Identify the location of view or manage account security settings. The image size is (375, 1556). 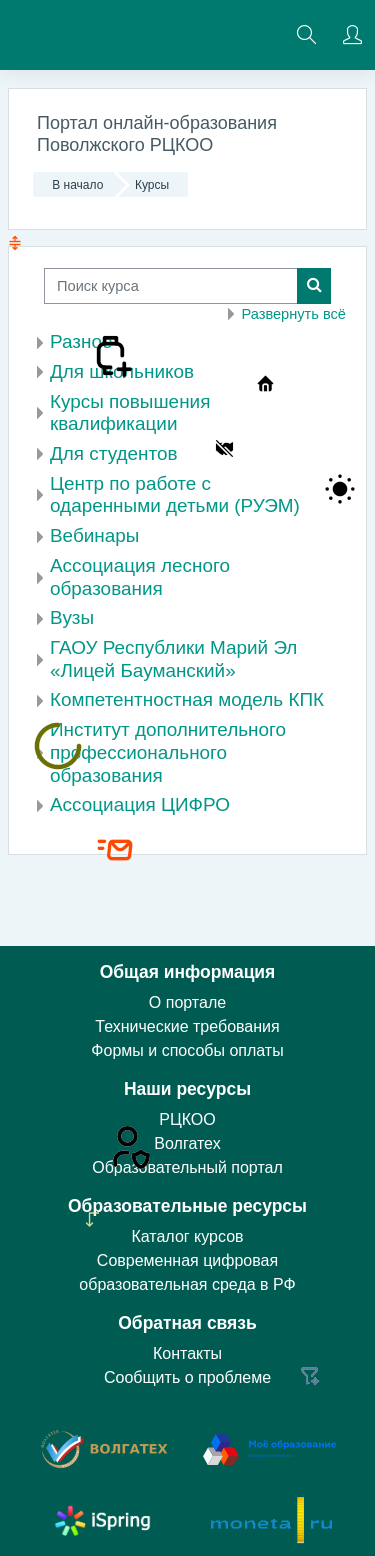
(127, 1146).